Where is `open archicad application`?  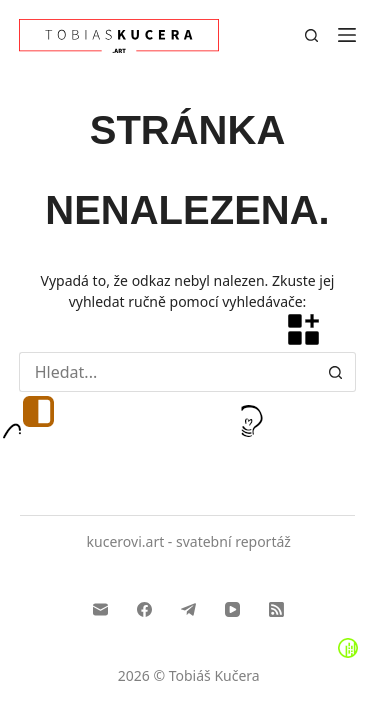
open archicad application is located at coordinates (12, 431).